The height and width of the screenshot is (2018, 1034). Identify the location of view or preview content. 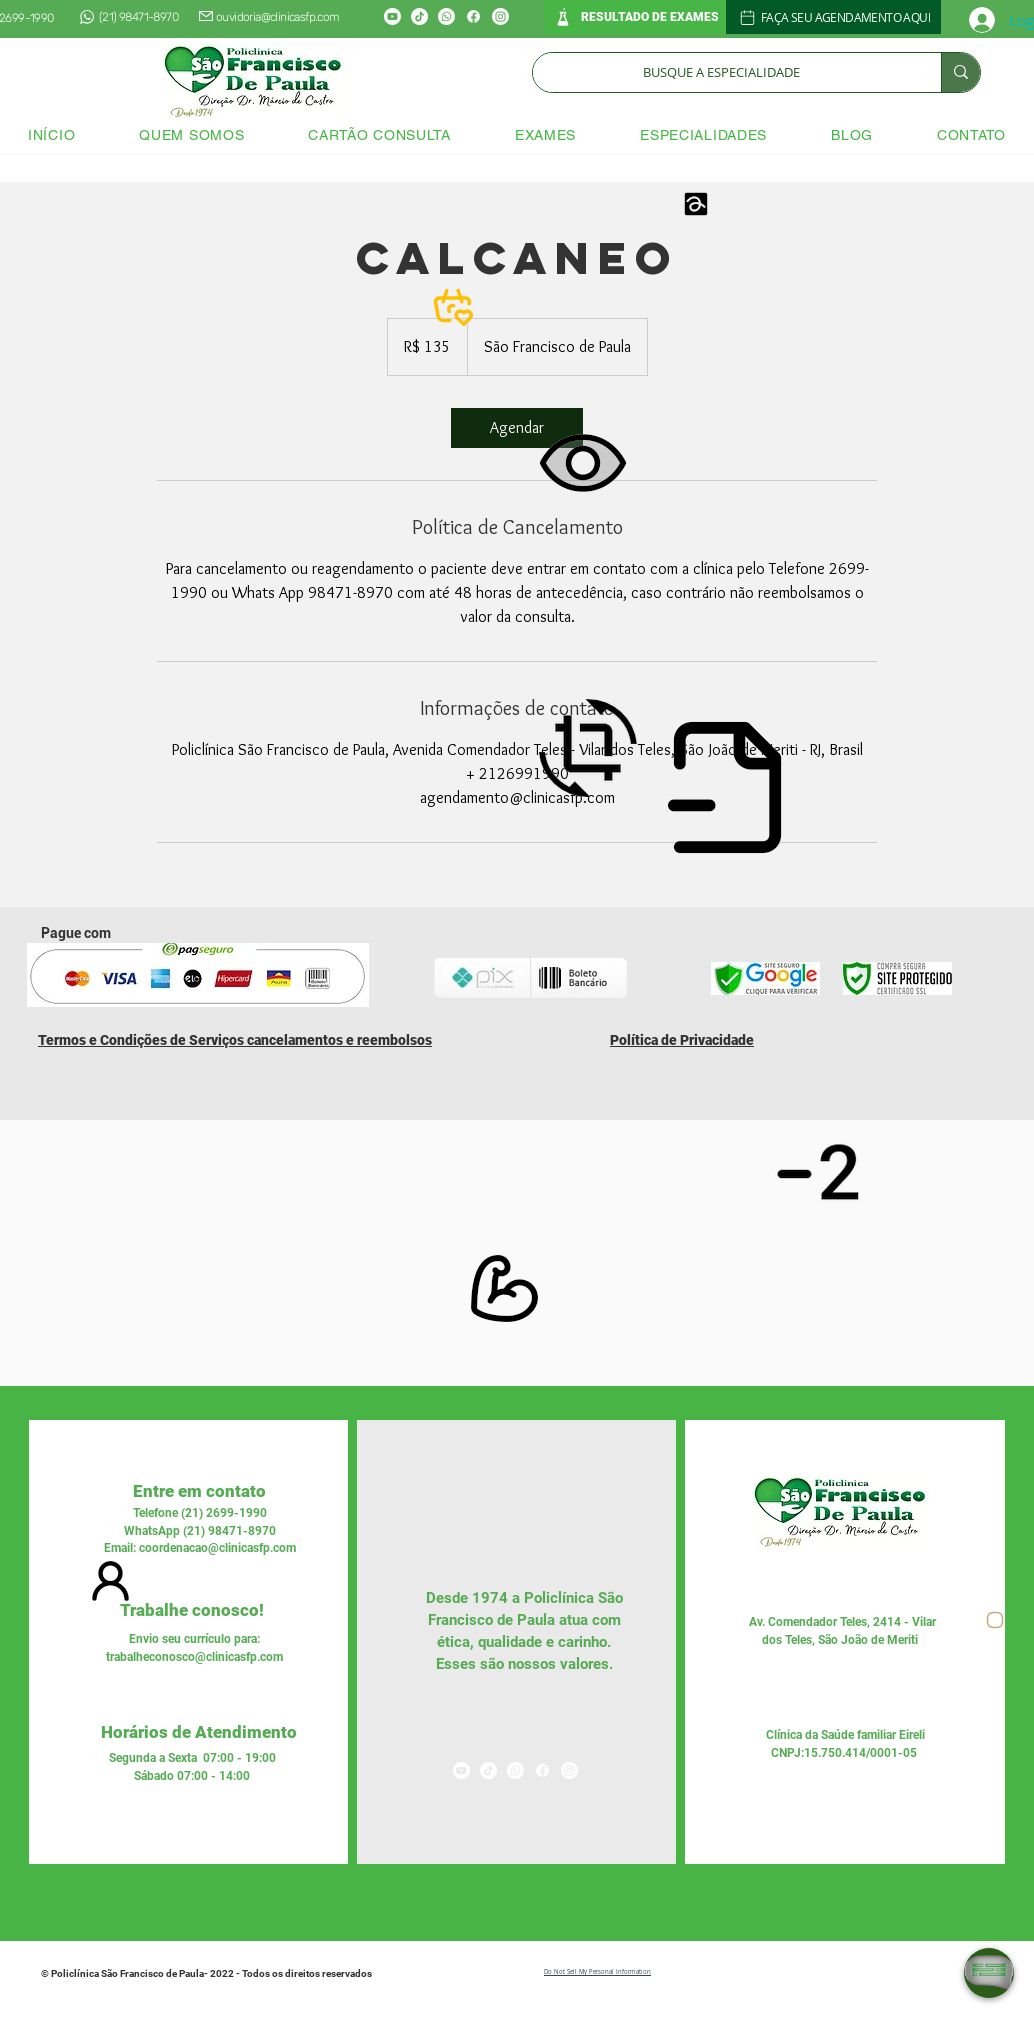
(583, 463).